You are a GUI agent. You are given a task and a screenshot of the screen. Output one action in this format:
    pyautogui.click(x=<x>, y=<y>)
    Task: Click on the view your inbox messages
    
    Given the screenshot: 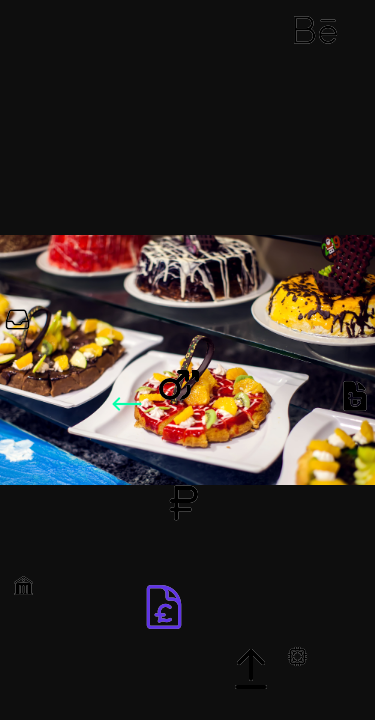 What is the action you would take?
    pyautogui.click(x=17, y=319)
    